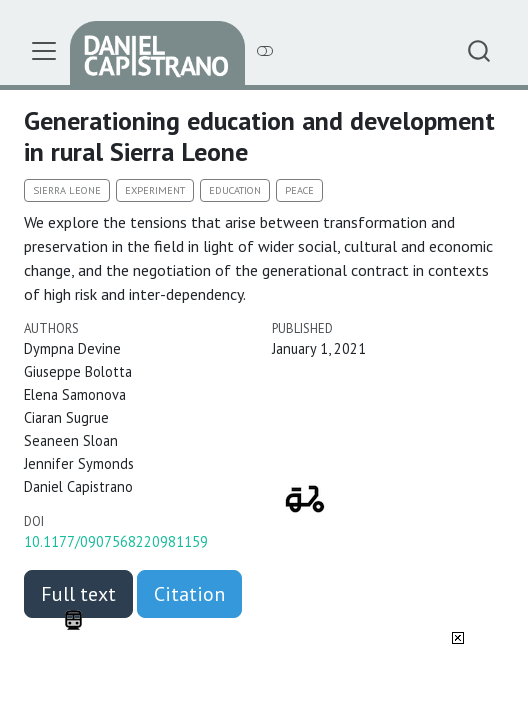 Image resolution: width=528 pixels, height=720 pixels. Describe the element at coordinates (305, 499) in the screenshot. I see `select moped or scooter delivery option` at that location.